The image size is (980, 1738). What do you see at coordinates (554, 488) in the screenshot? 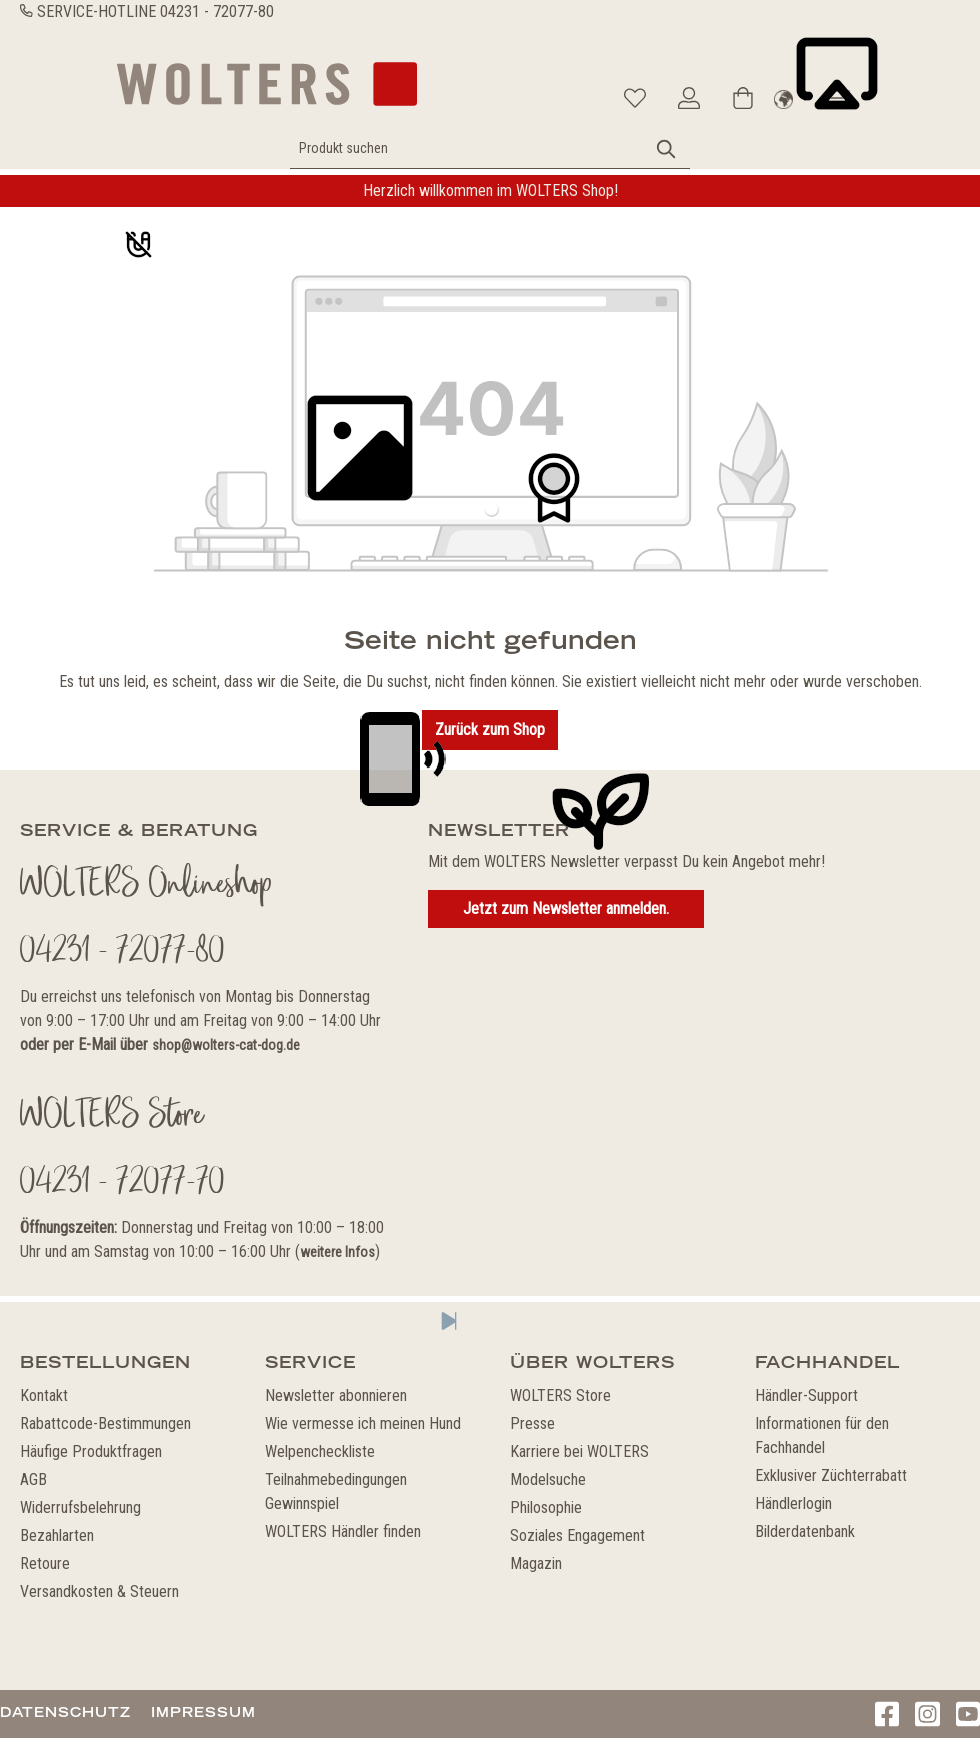
I see `view achievements or awards` at bounding box center [554, 488].